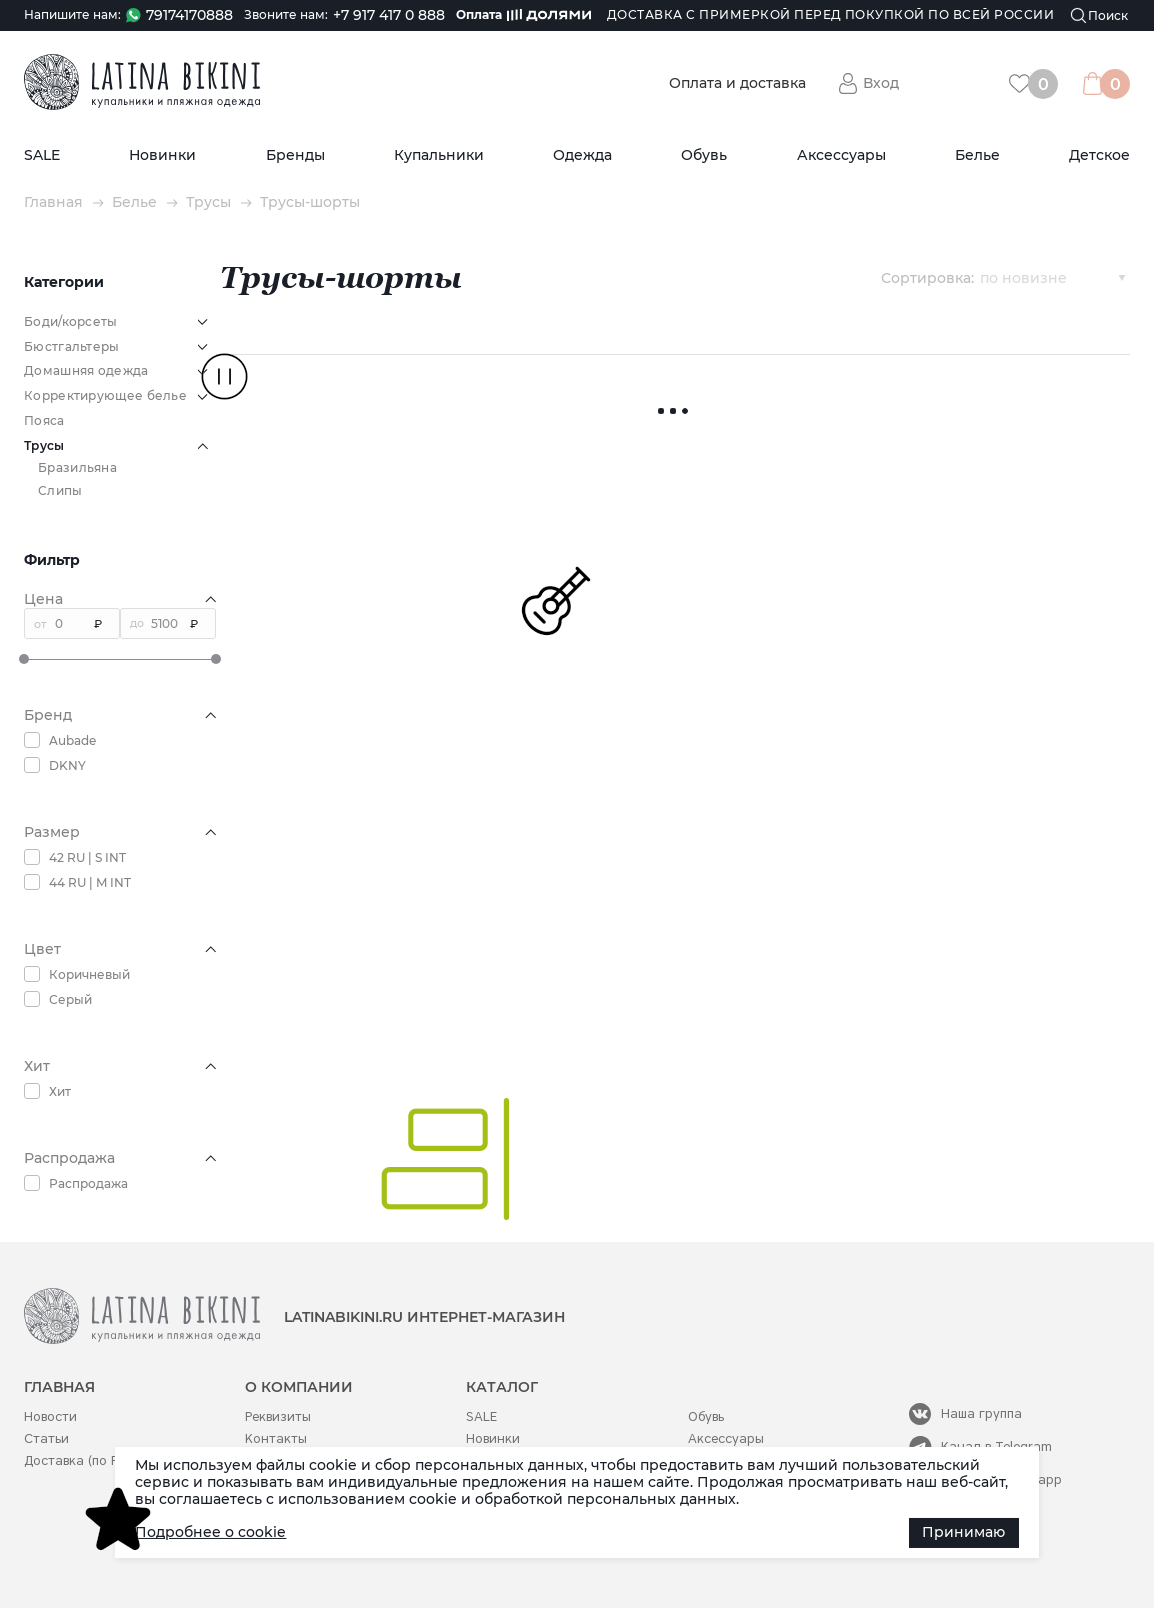  I want to click on mark item as favorite, so click(118, 1520).